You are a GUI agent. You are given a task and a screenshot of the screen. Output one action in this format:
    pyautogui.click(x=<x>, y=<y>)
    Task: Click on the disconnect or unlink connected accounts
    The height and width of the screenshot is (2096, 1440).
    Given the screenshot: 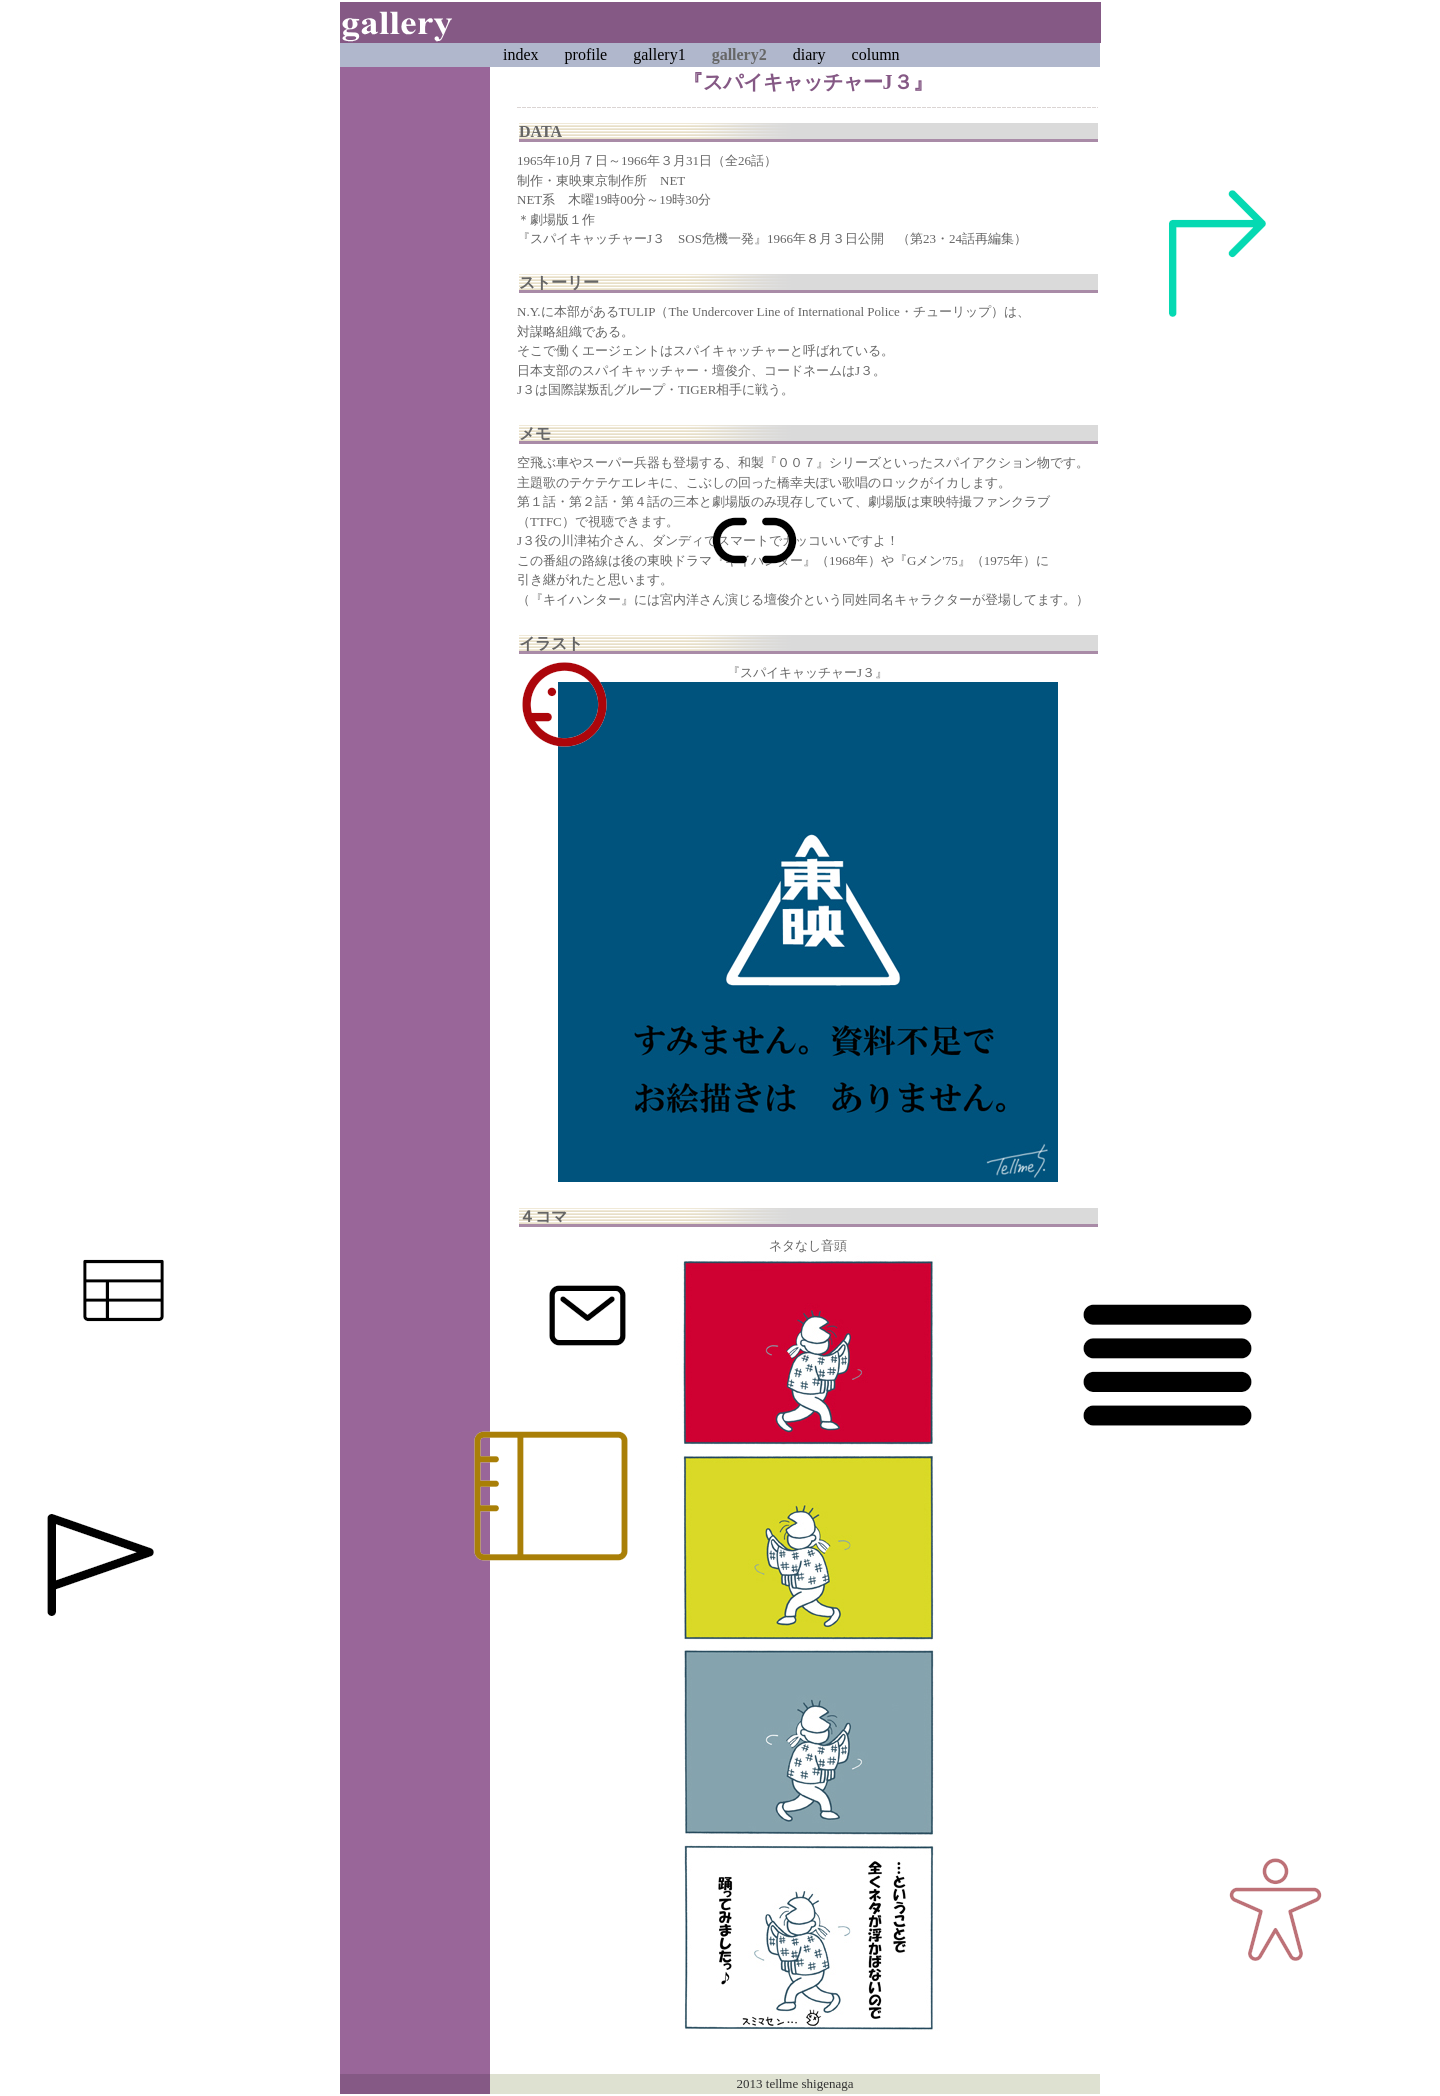 What is the action you would take?
    pyautogui.click(x=754, y=540)
    